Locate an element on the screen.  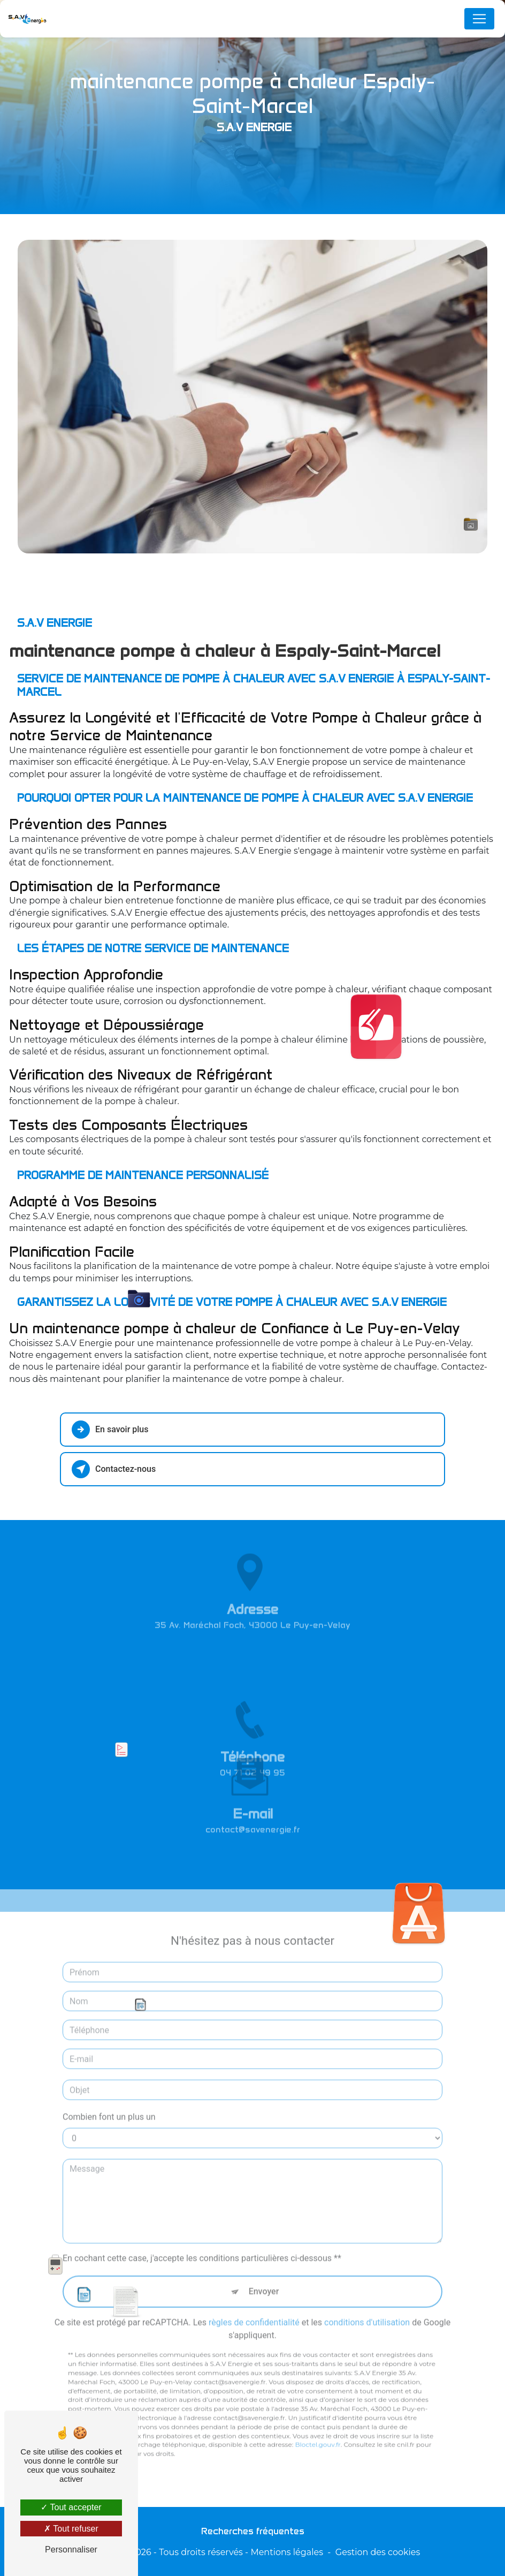
a plain text file or document is located at coordinates (126, 2301).